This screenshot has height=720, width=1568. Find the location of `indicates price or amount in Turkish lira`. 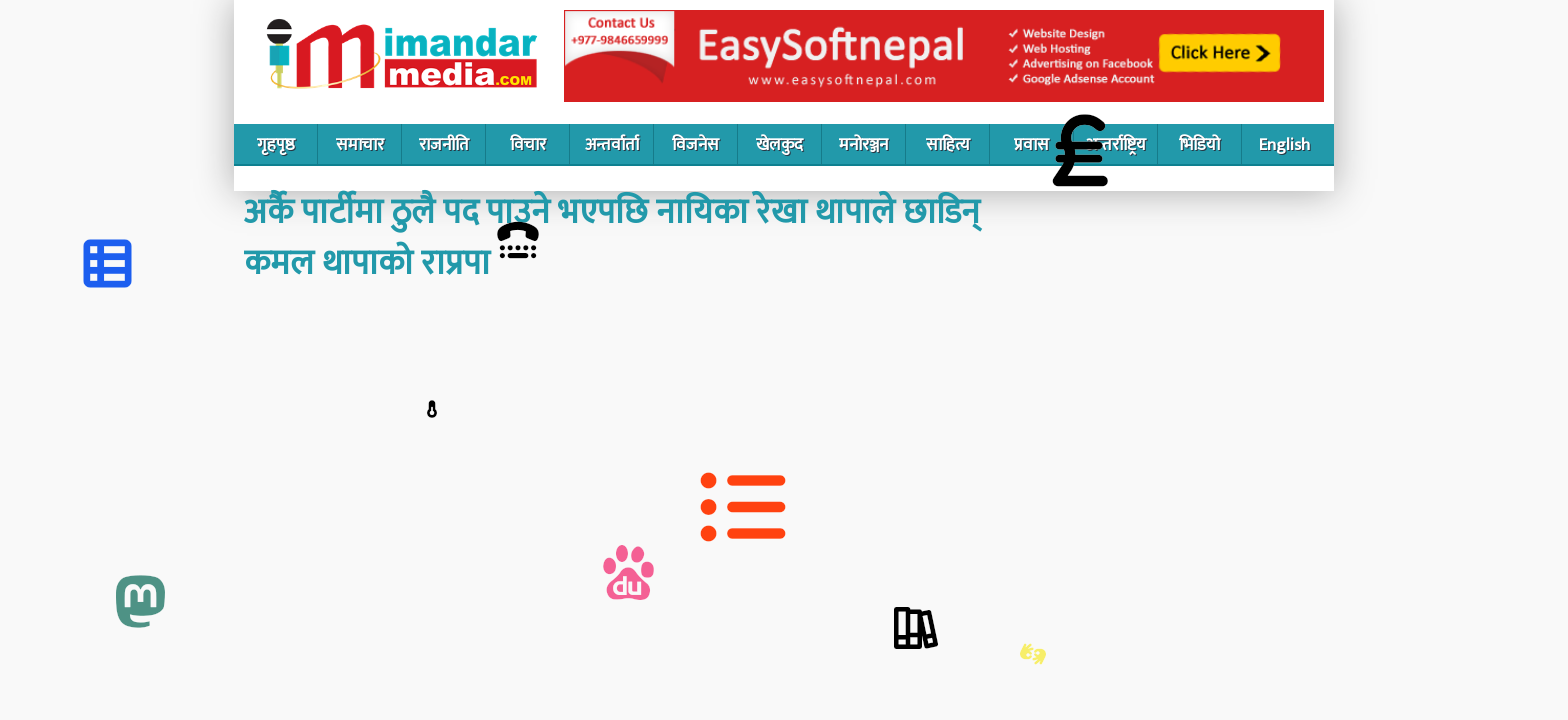

indicates price or amount in Turkish lira is located at coordinates (1081, 149).